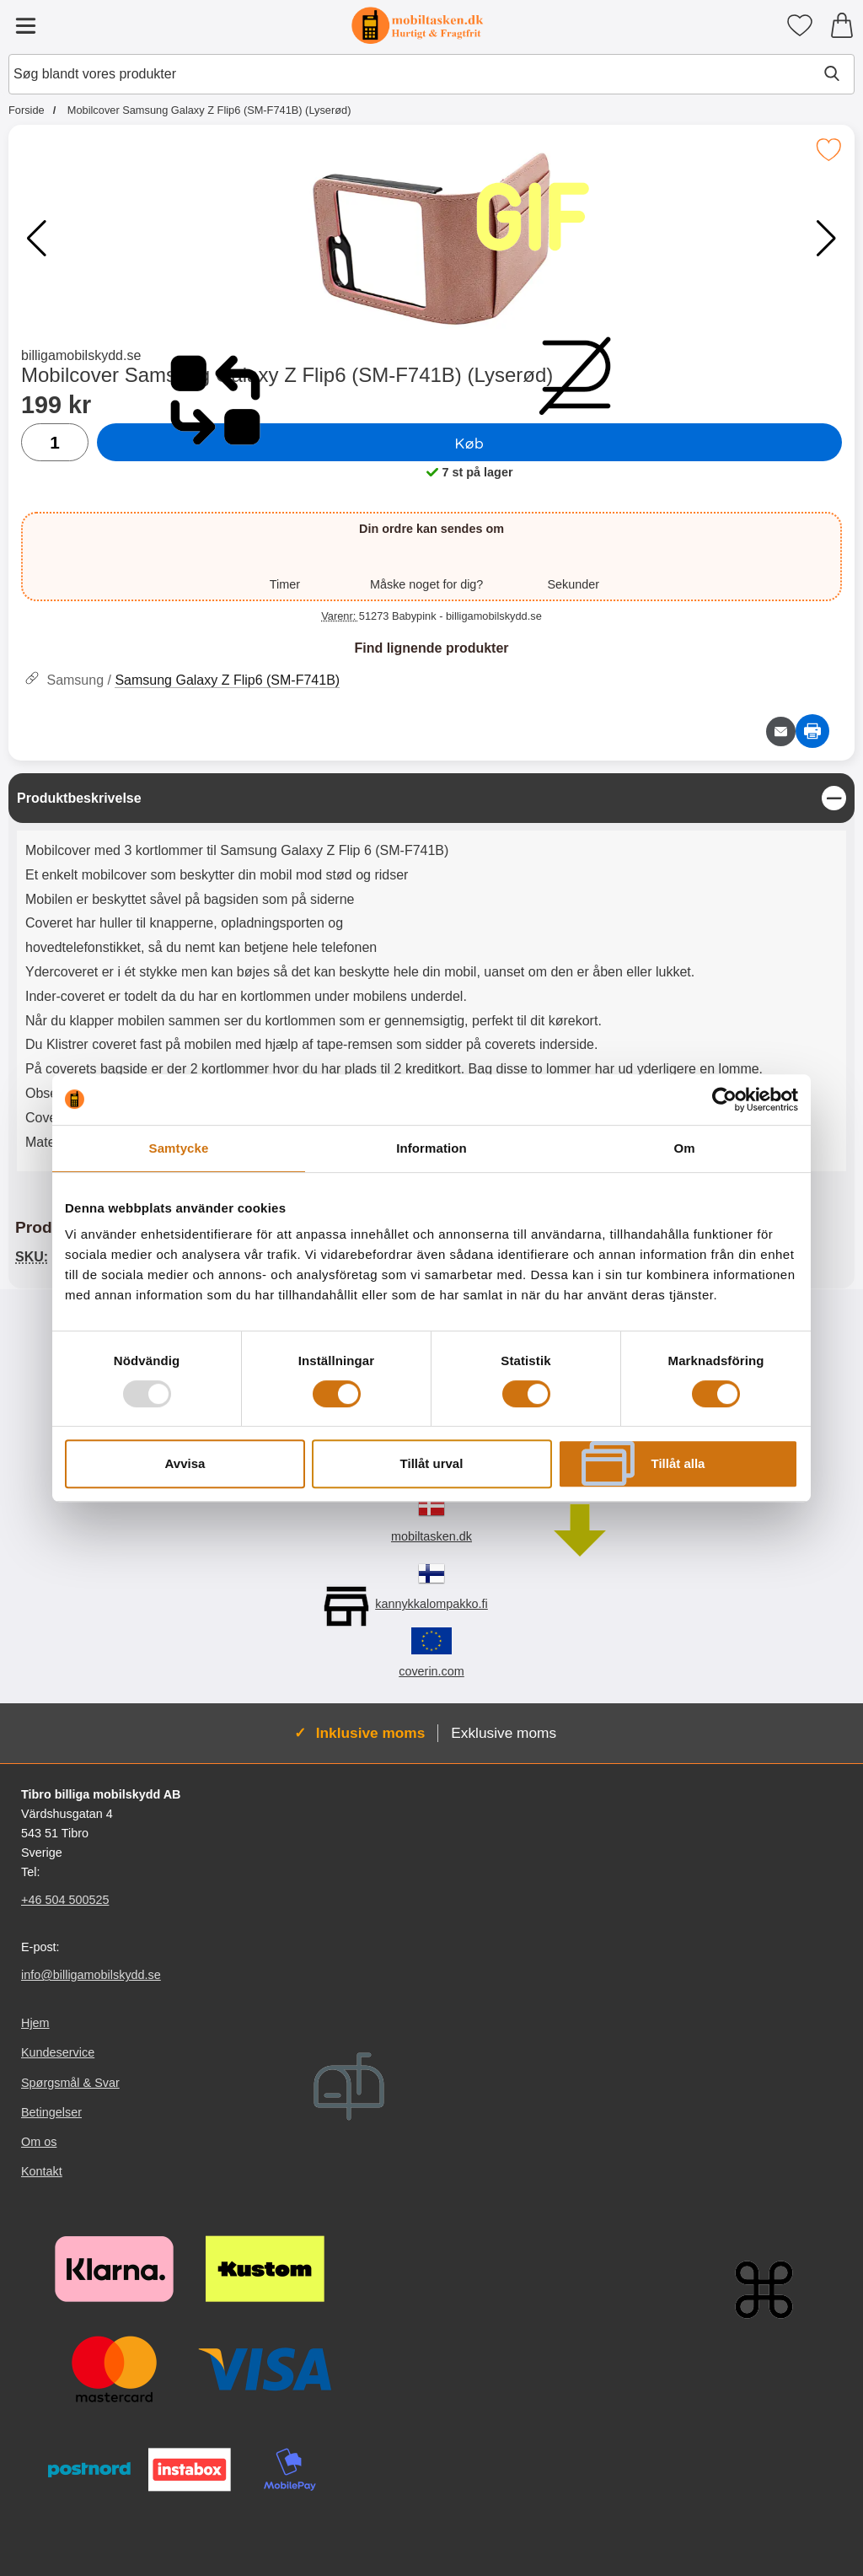 This screenshot has width=863, height=2576. I want to click on execute a keyboard command shortcut, so click(764, 2289).